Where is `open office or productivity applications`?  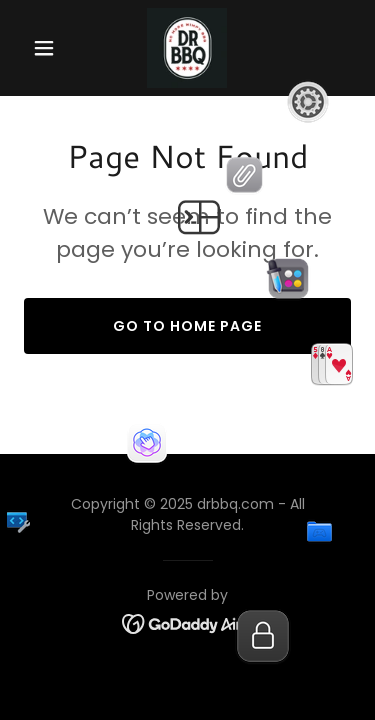 open office or productivity applications is located at coordinates (244, 175).